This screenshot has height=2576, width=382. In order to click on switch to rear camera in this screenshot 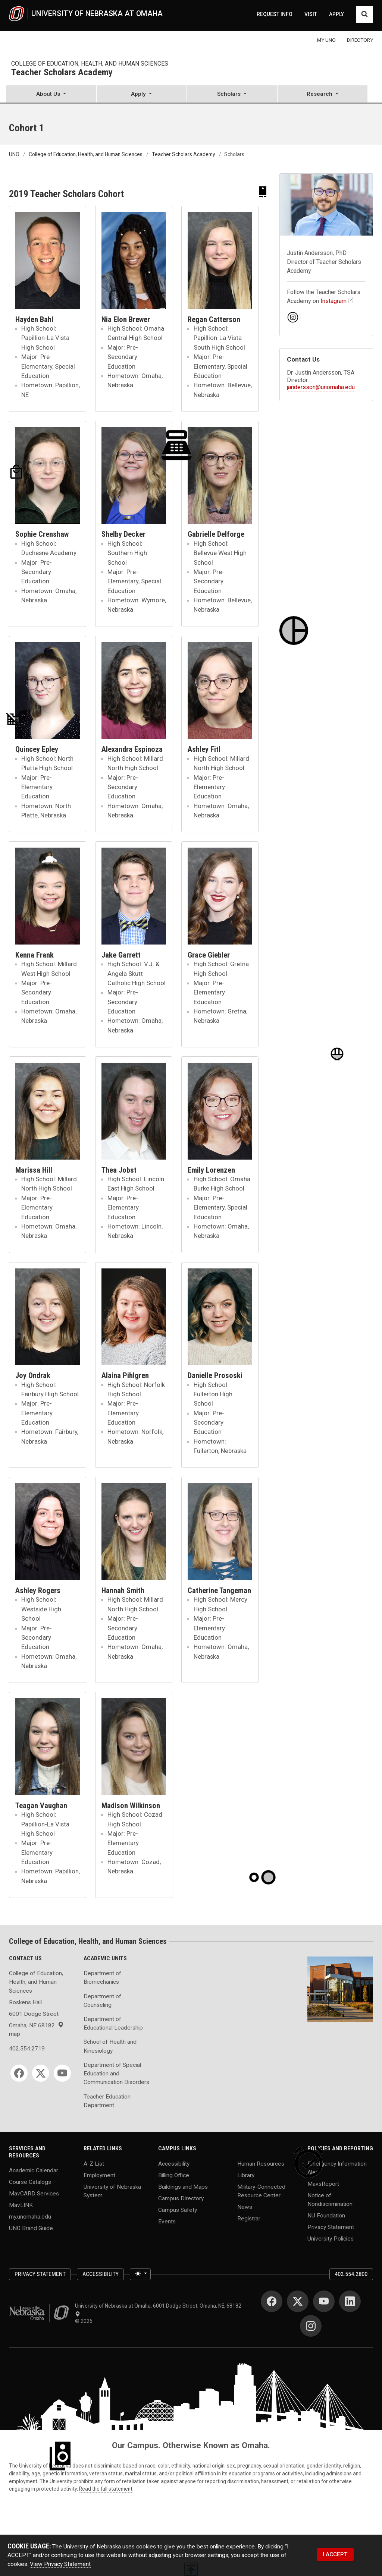, I will do `click(263, 192)`.